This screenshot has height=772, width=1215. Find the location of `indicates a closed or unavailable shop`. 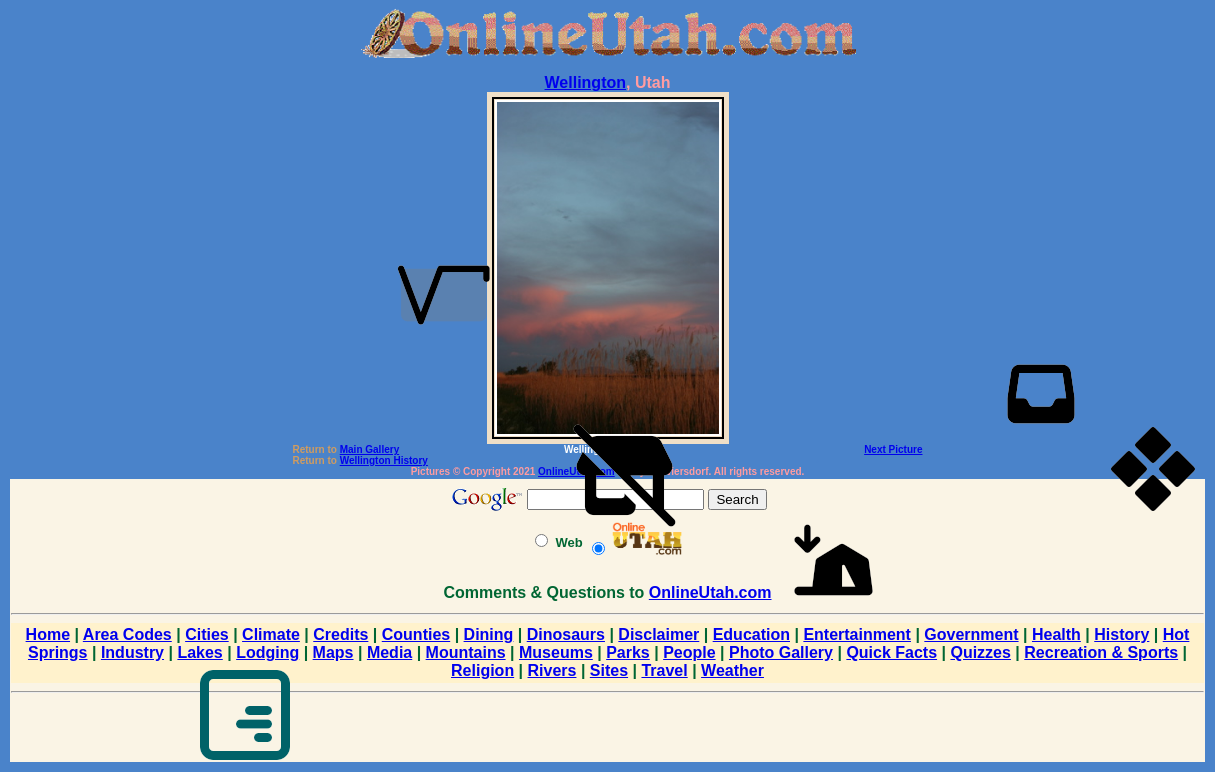

indicates a closed or unavailable shop is located at coordinates (624, 475).